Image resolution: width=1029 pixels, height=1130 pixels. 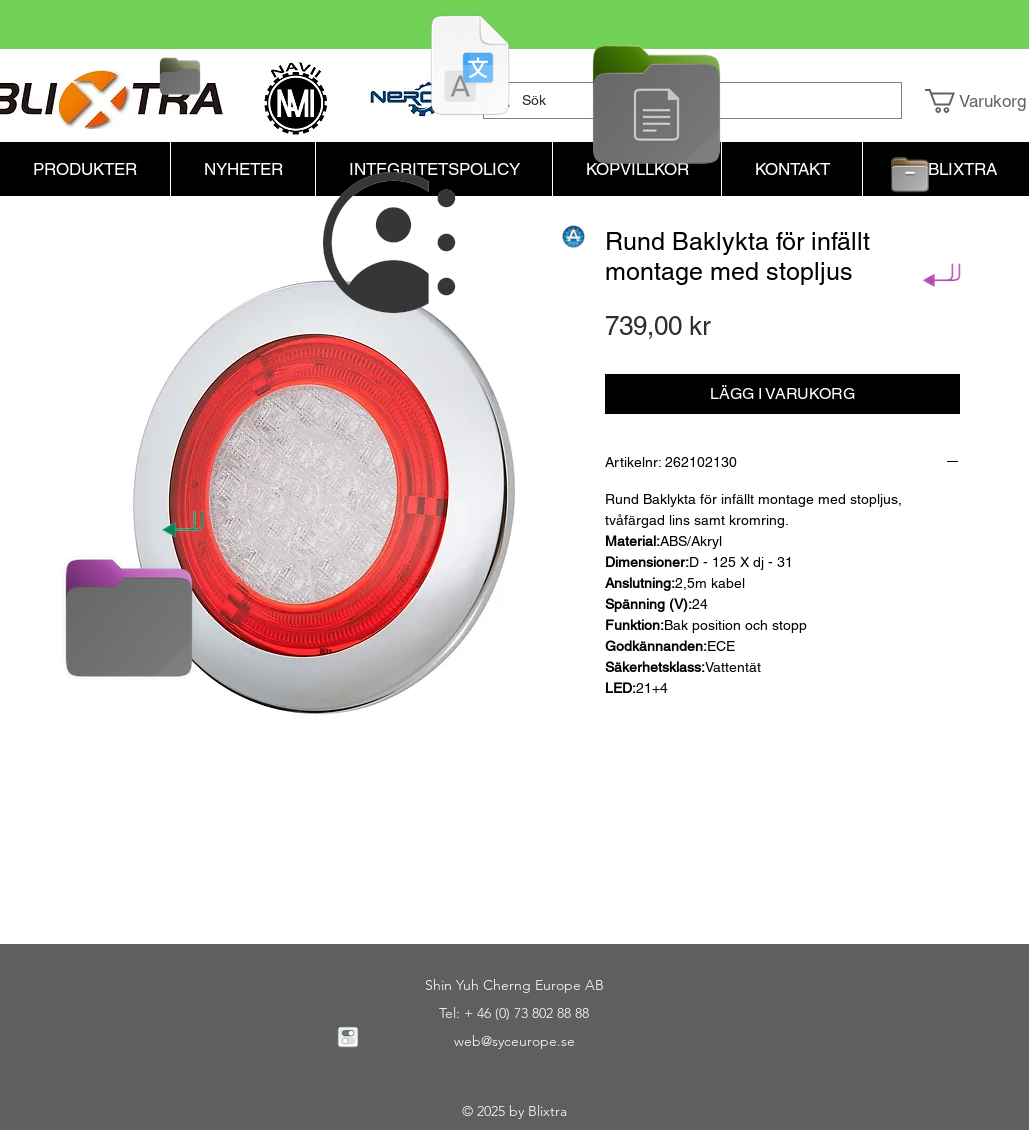 I want to click on indicates an open folder, so click(x=180, y=76).